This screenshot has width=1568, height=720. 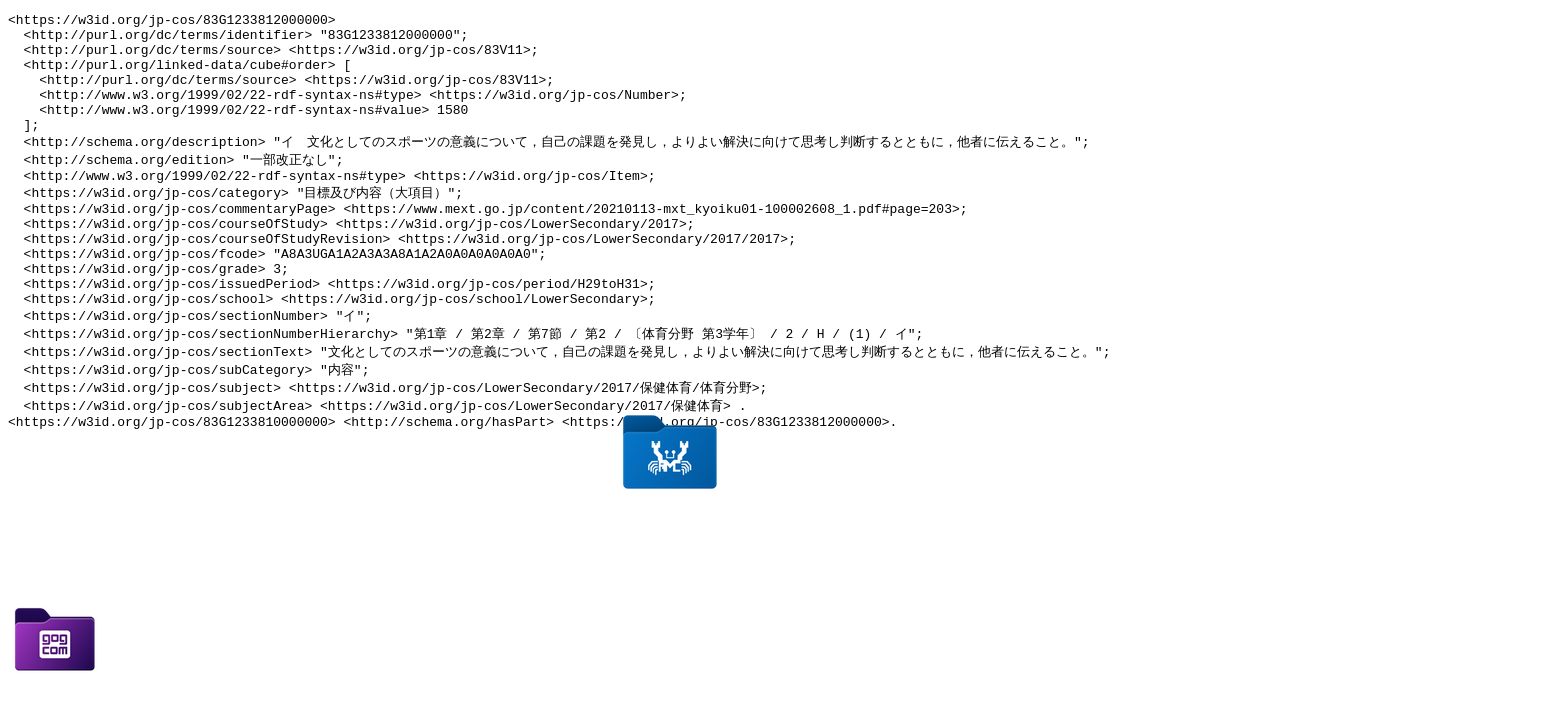 I want to click on folder containing realtek audio drivers and software, so click(x=669, y=454).